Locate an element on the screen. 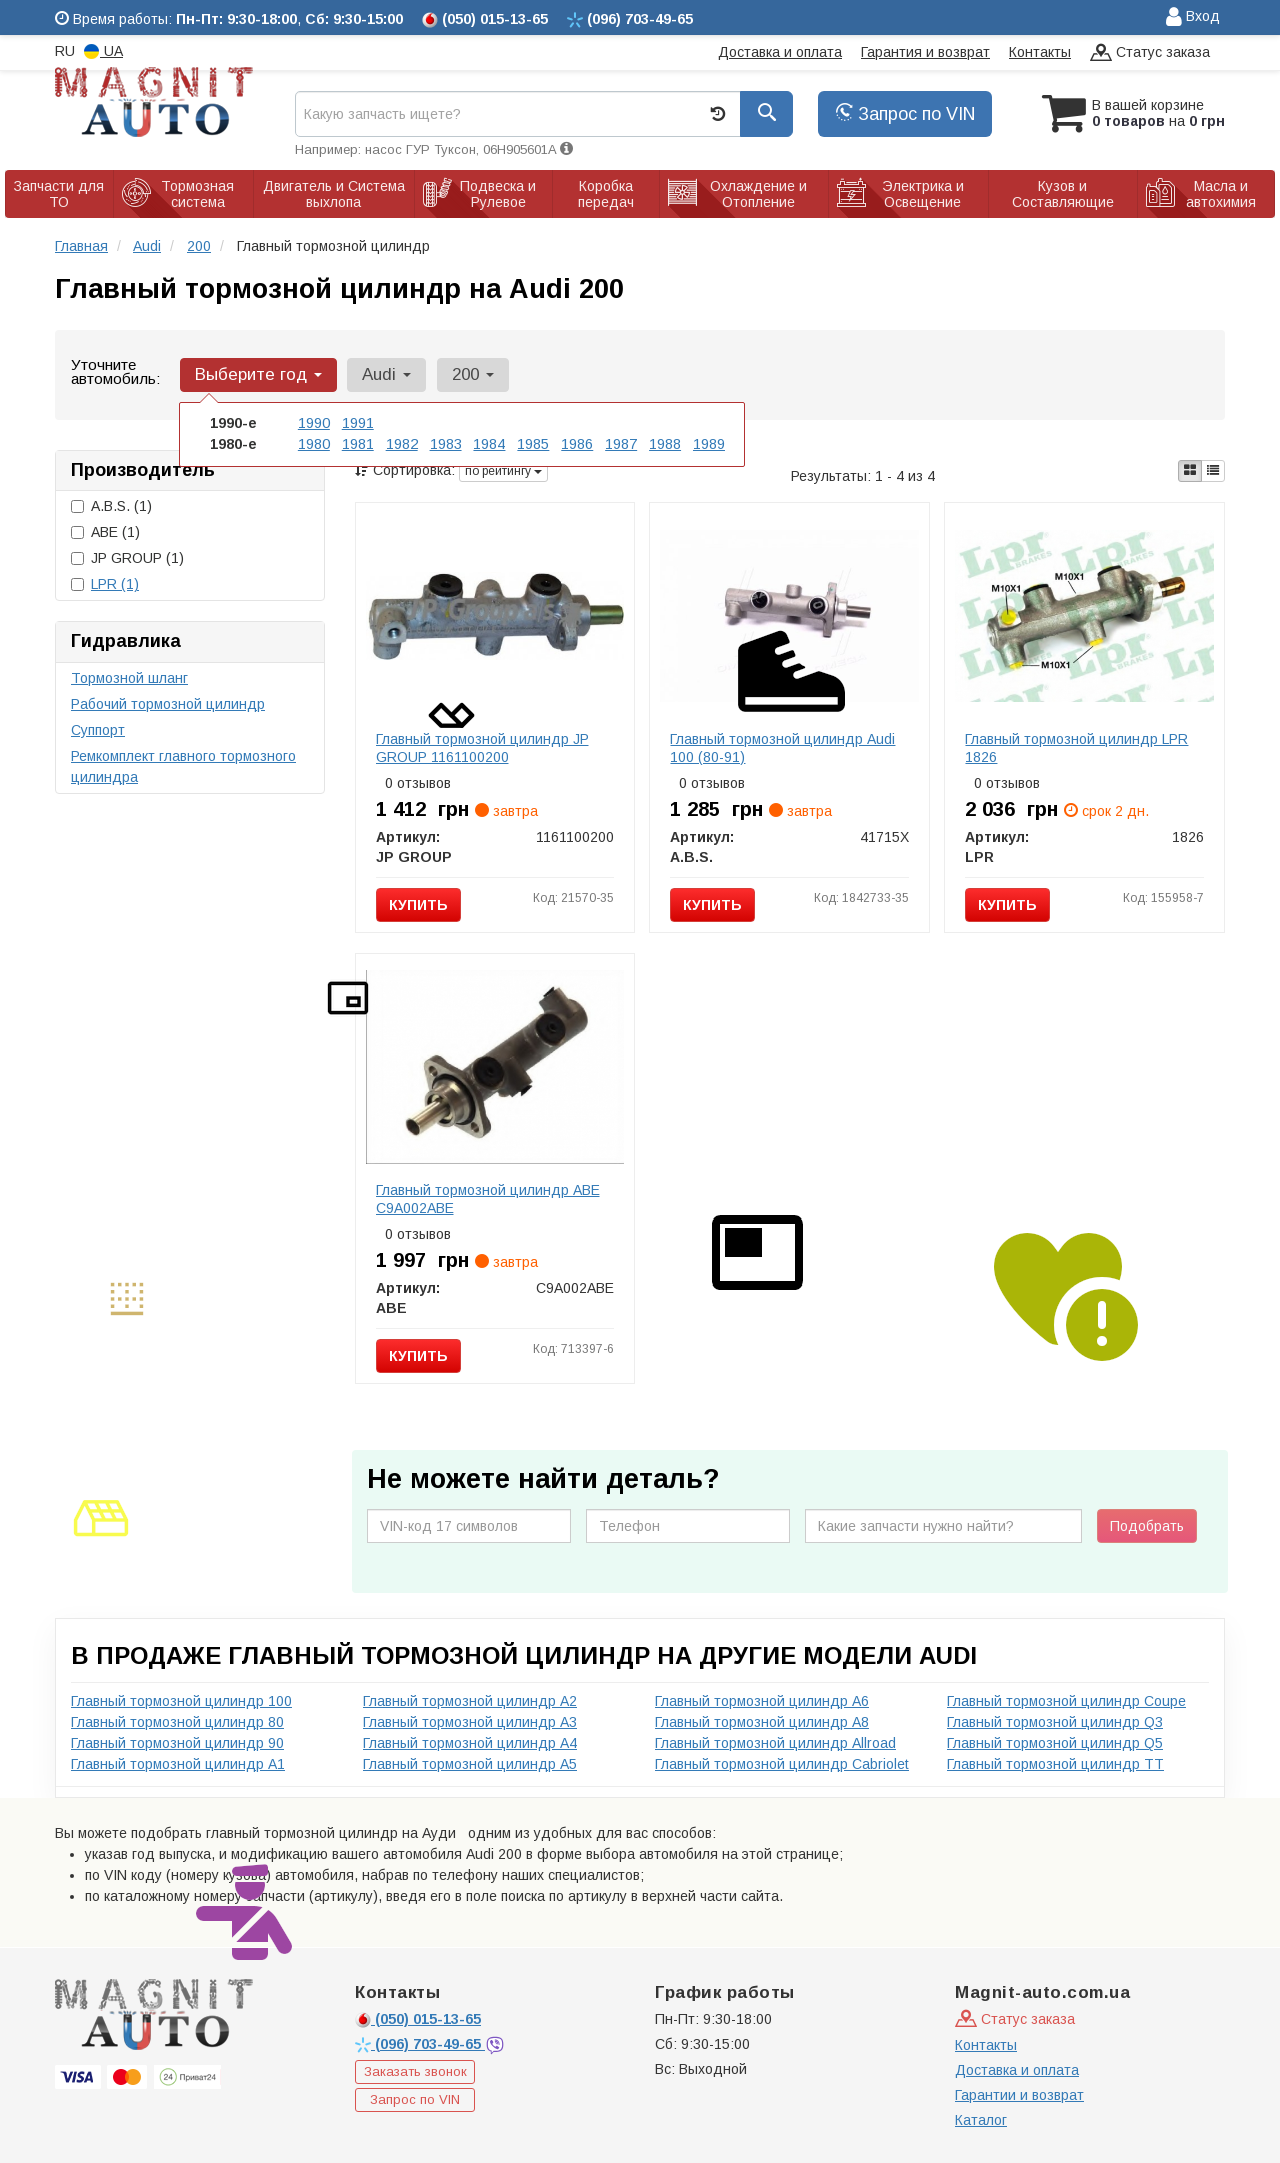 This screenshot has height=2163, width=1280. access footwear or shoe products is located at coordinates (786, 675).